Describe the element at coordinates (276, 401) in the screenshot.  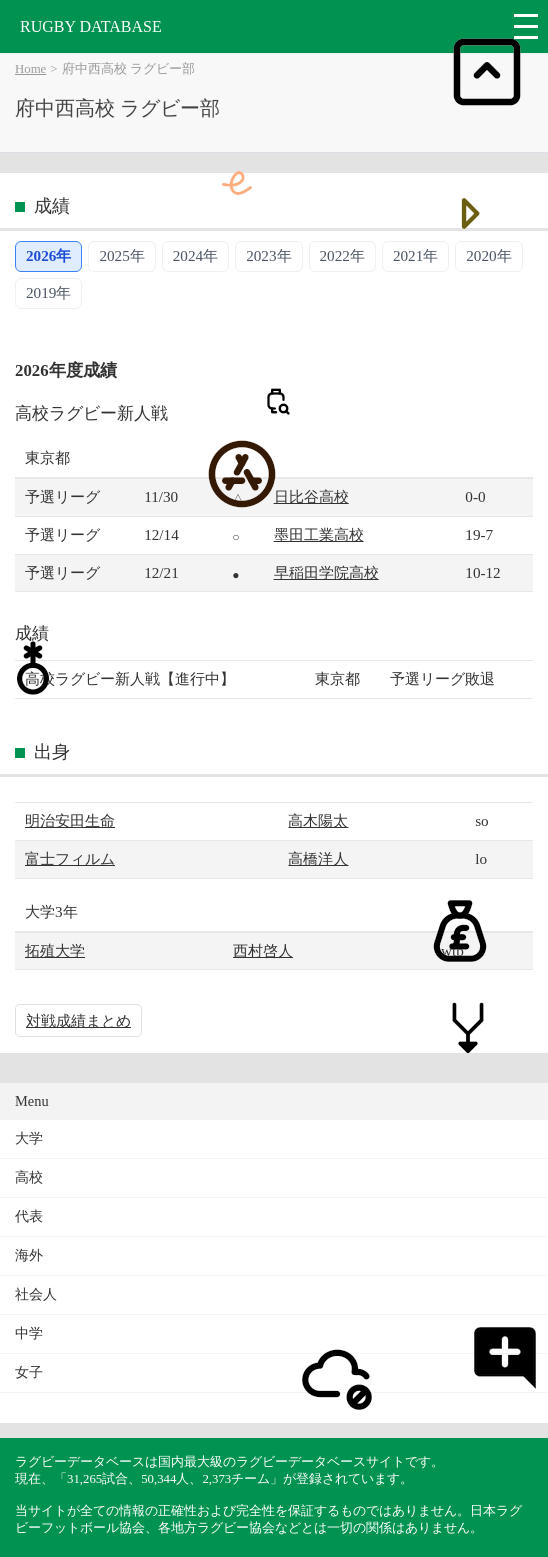
I see `search for a connected smartwatch` at that location.